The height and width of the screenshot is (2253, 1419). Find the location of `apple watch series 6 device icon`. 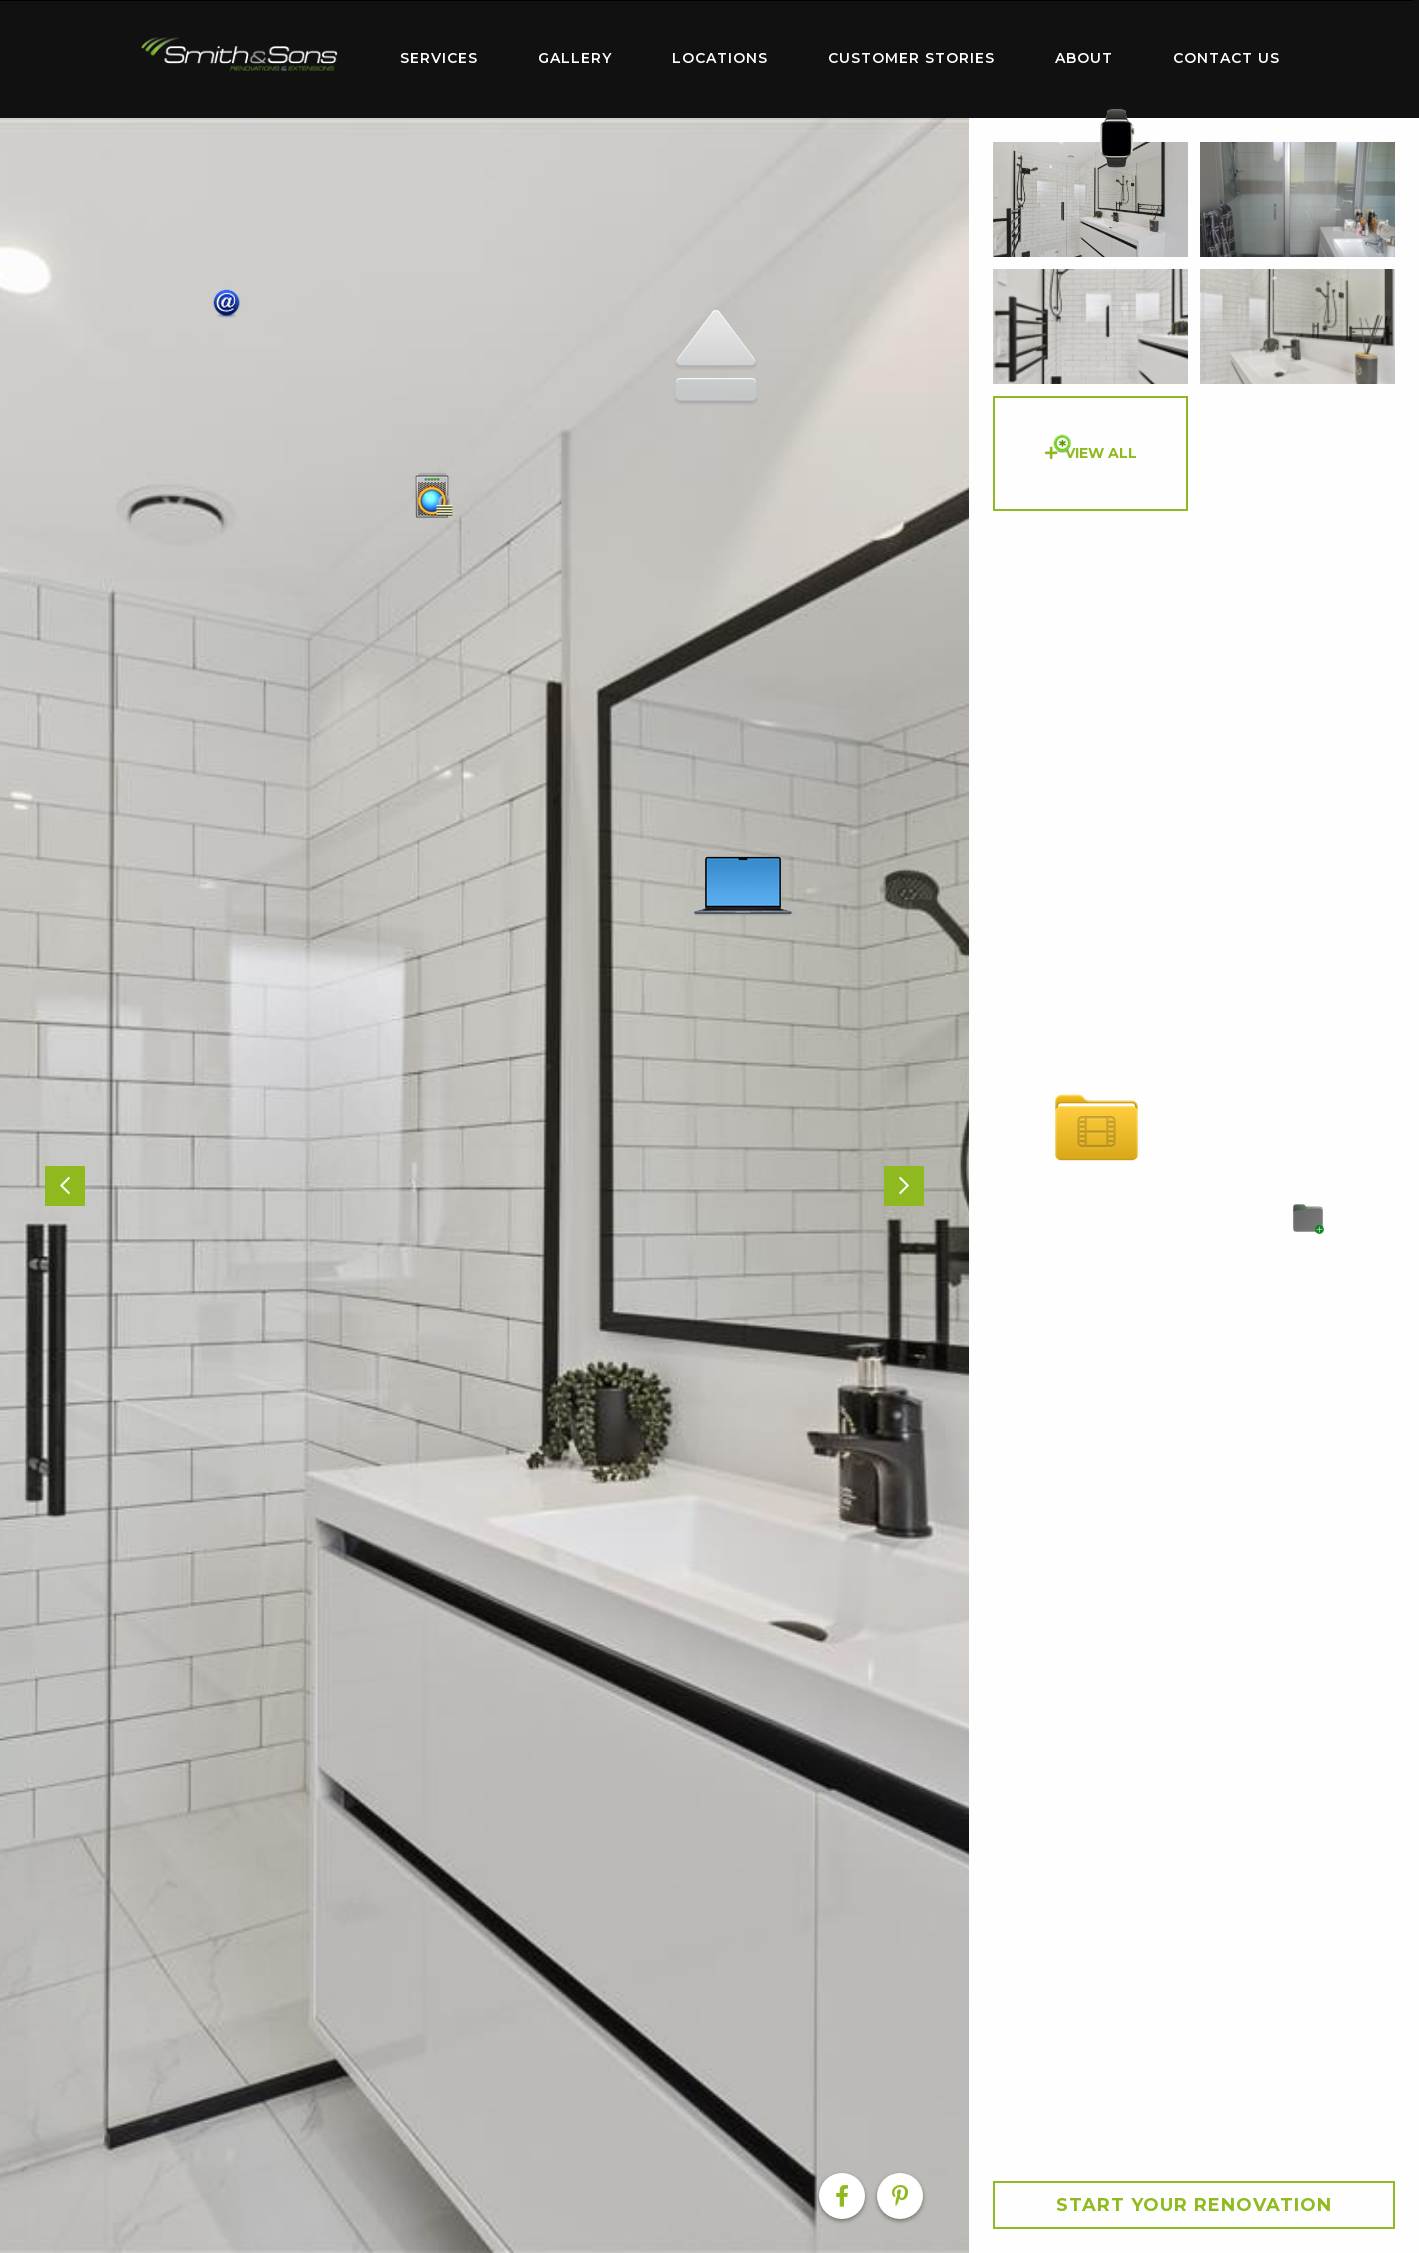

apple watch series 6 device icon is located at coordinates (1116, 138).